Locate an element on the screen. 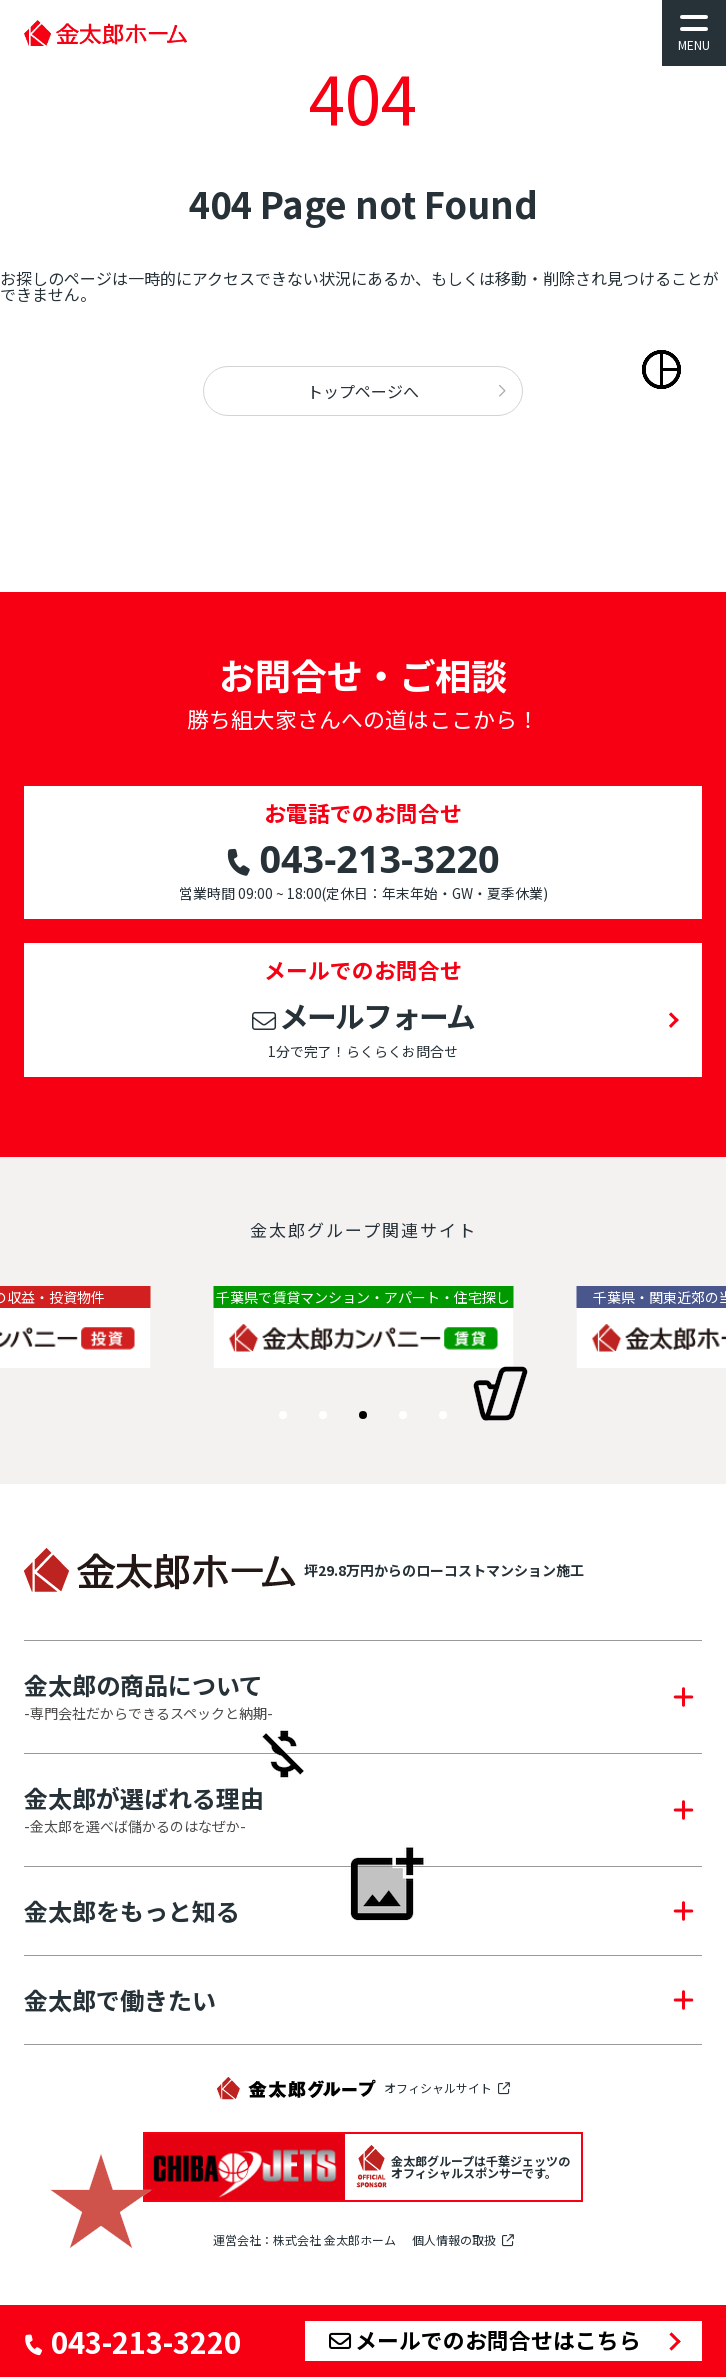 This screenshot has height=2377, width=726. add a new photo to your gallery is located at coordinates (385, 1885).